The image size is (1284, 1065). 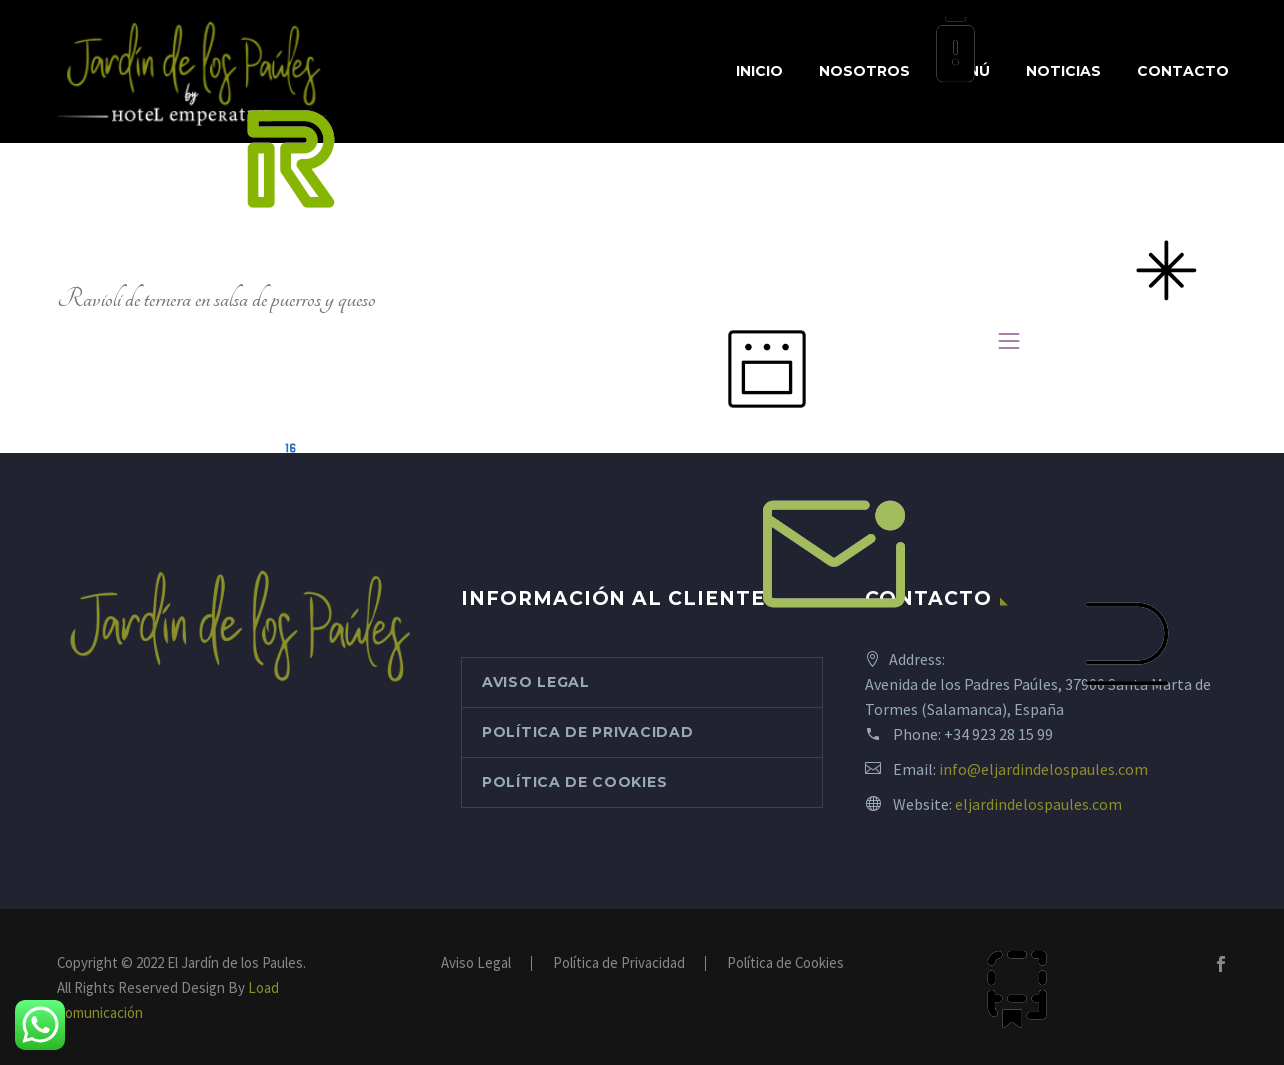 What do you see at coordinates (834, 554) in the screenshot?
I see `indicates unread messages or notifications` at bounding box center [834, 554].